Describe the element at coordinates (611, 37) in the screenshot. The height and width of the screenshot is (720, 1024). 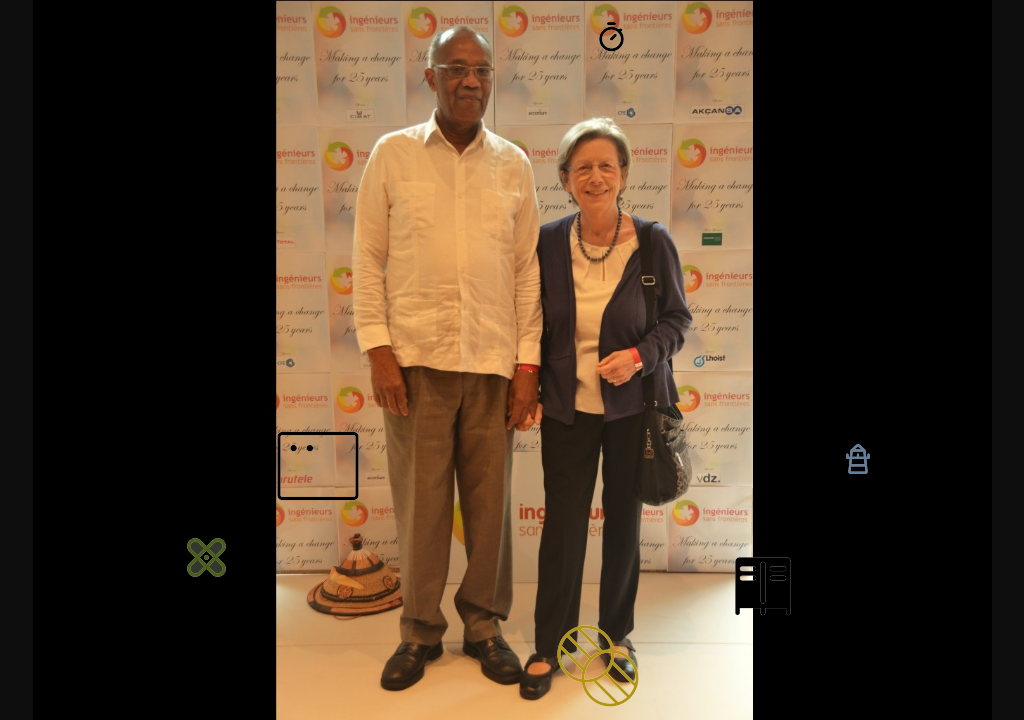
I see `start or stop a timer` at that location.